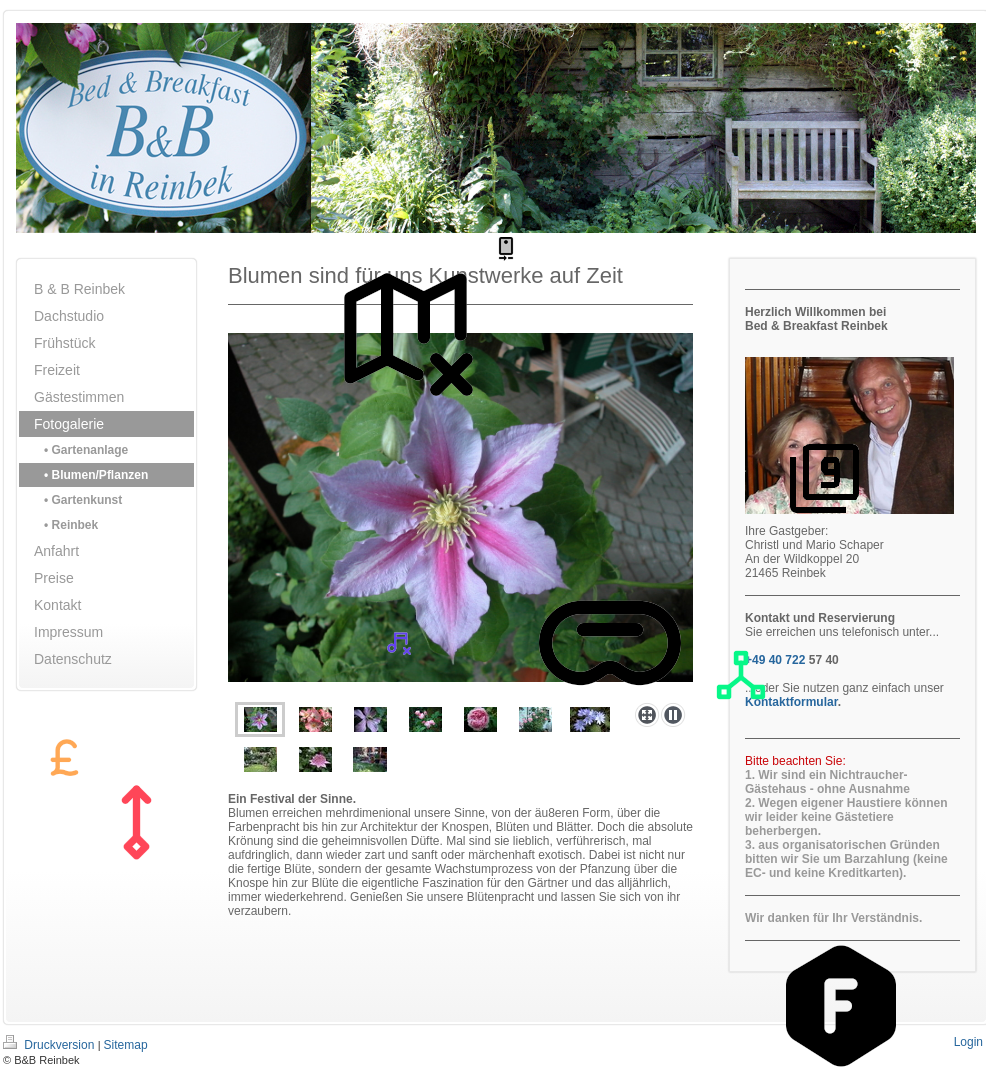 The height and width of the screenshot is (1079, 986). What do you see at coordinates (824, 478) in the screenshot?
I see `indicates 9 items in a stack or collection` at bounding box center [824, 478].